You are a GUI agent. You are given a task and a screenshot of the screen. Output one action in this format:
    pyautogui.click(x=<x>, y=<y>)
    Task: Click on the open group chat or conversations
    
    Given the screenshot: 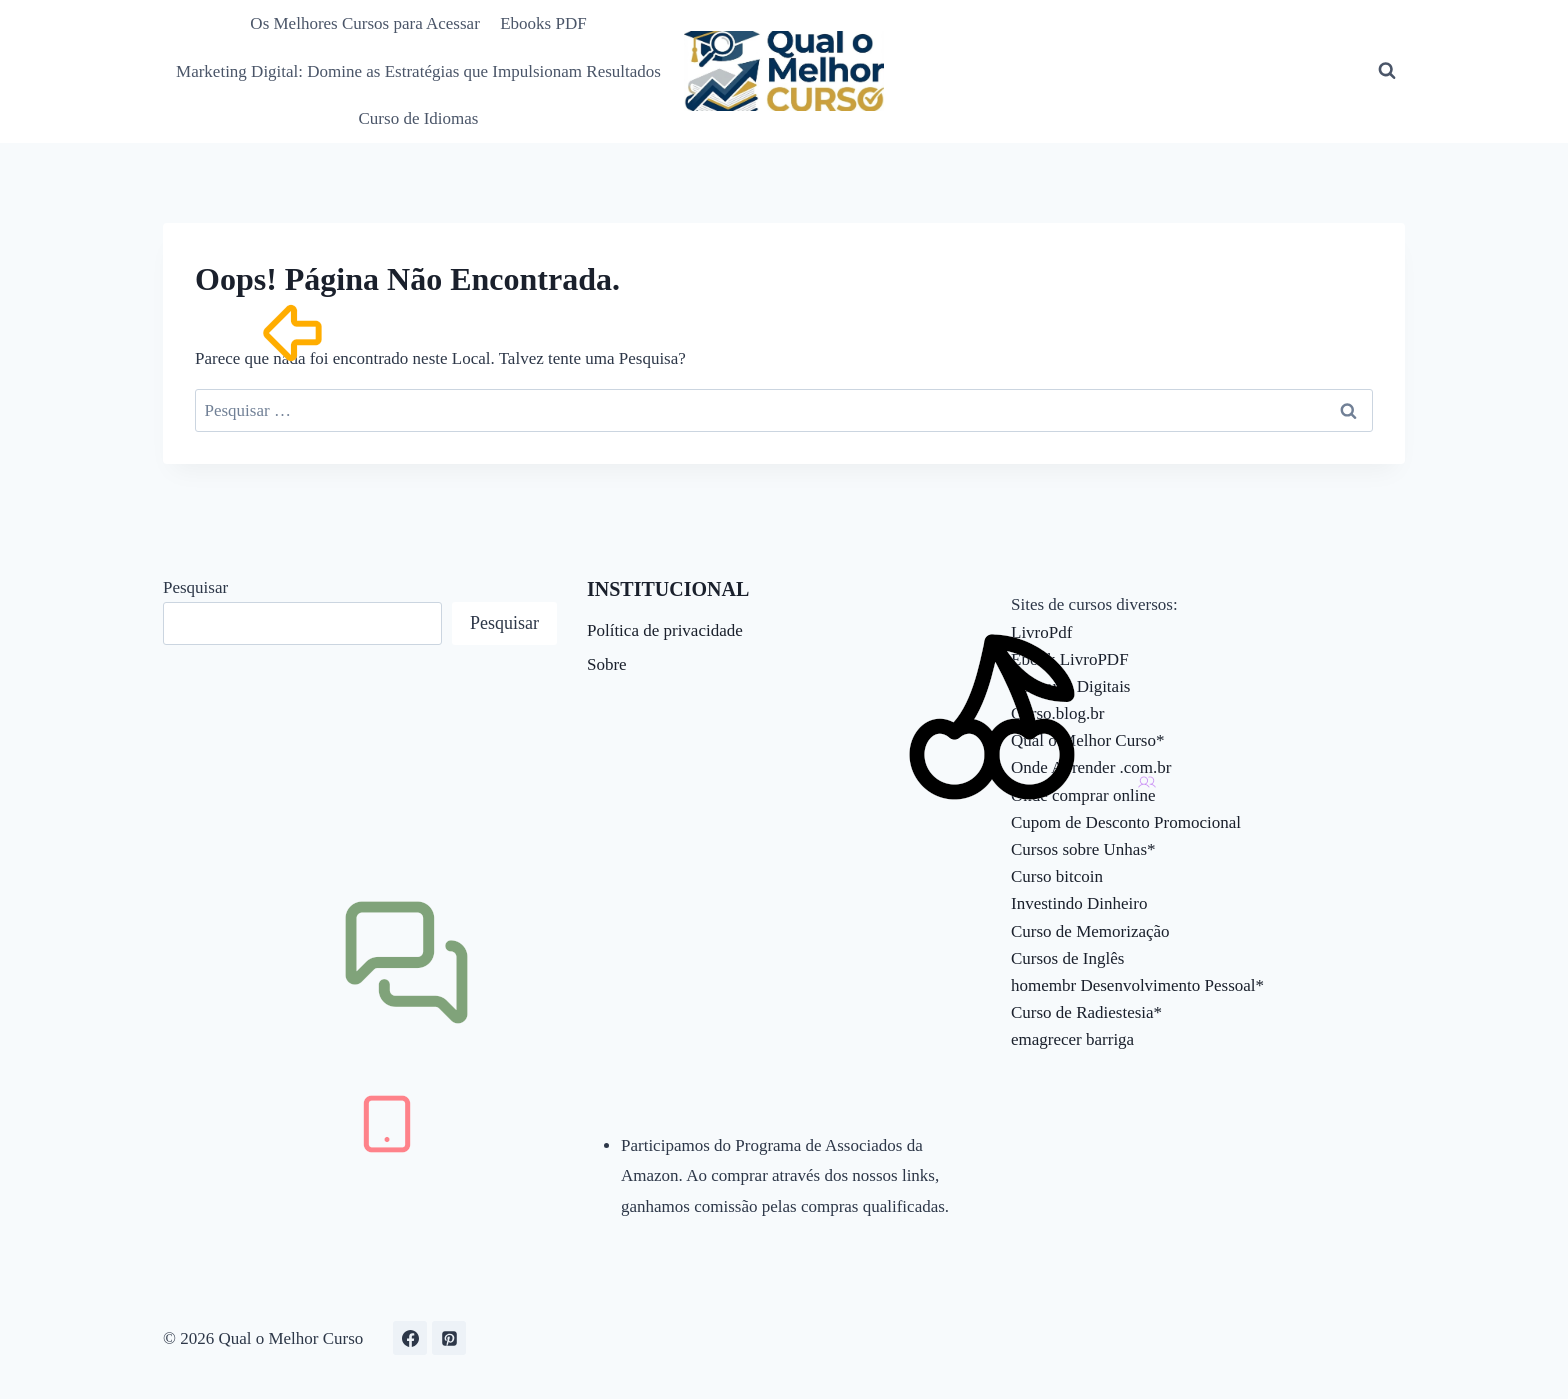 What is the action you would take?
    pyautogui.click(x=406, y=962)
    